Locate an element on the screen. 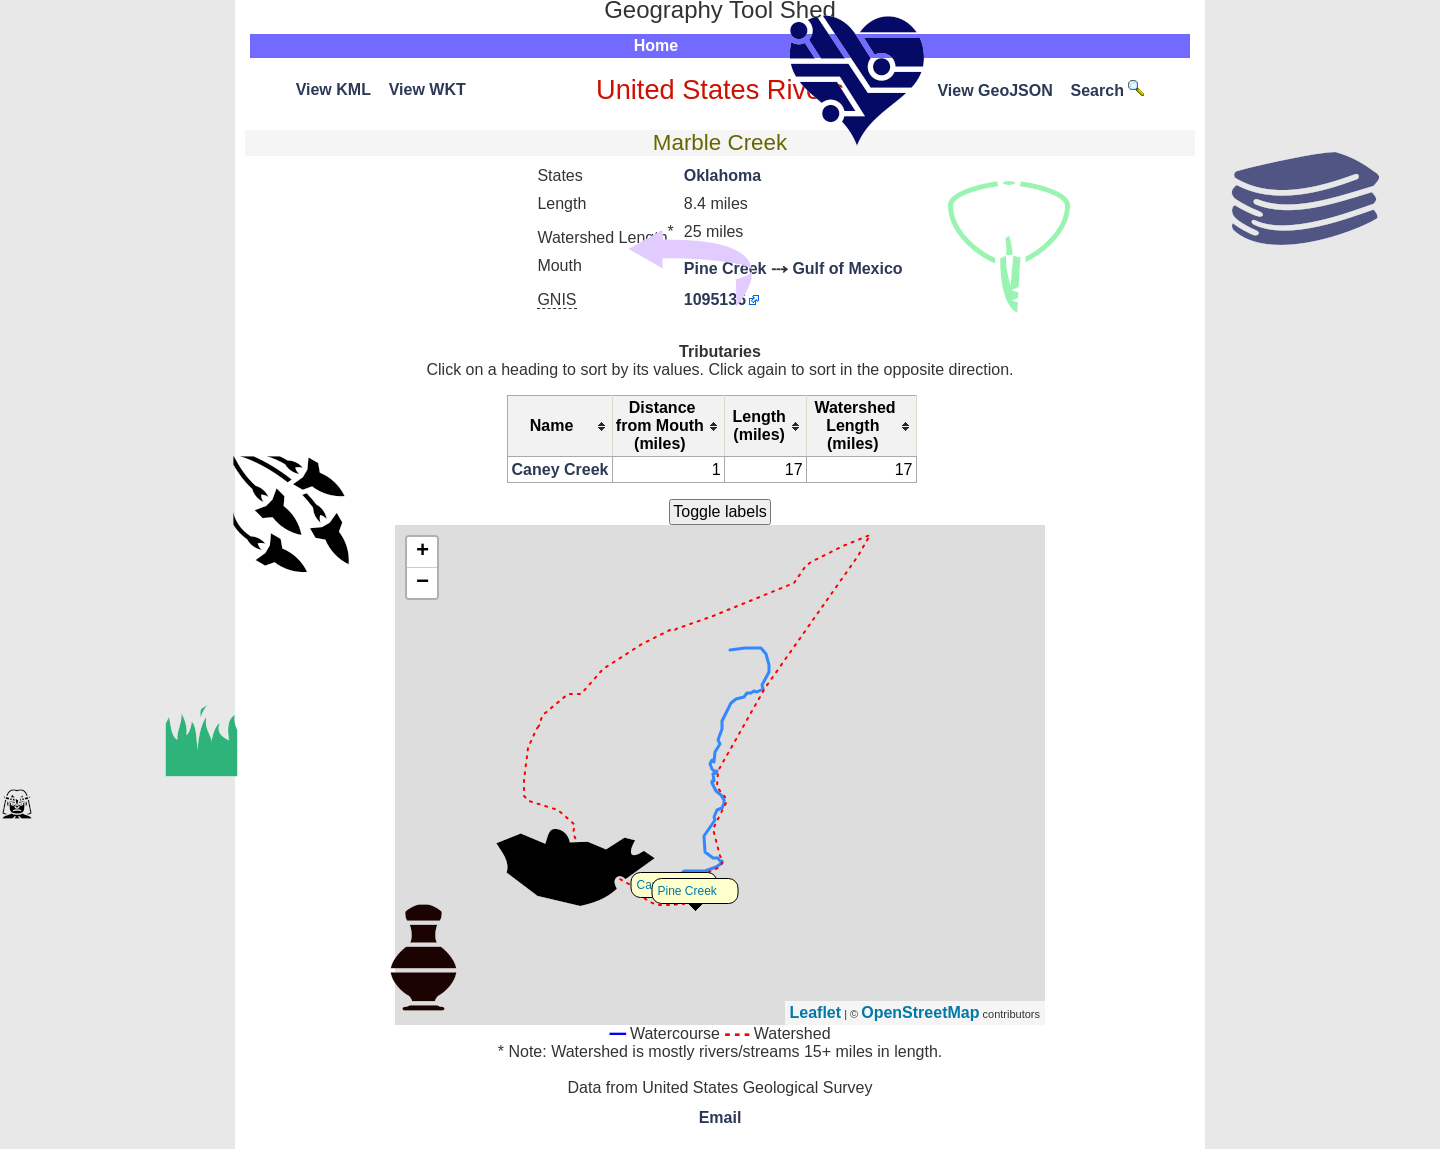 This screenshot has height=1149, width=1440. select bedding or blanket item in inventory is located at coordinates (1305, 198).